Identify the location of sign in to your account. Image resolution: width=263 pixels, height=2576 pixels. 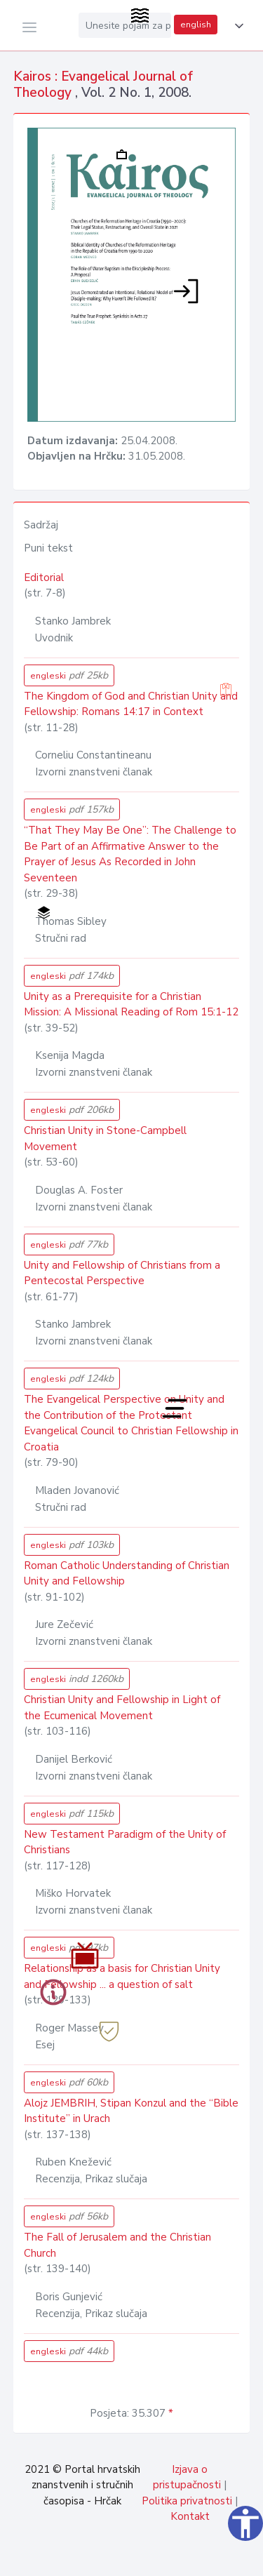
(188, 291).